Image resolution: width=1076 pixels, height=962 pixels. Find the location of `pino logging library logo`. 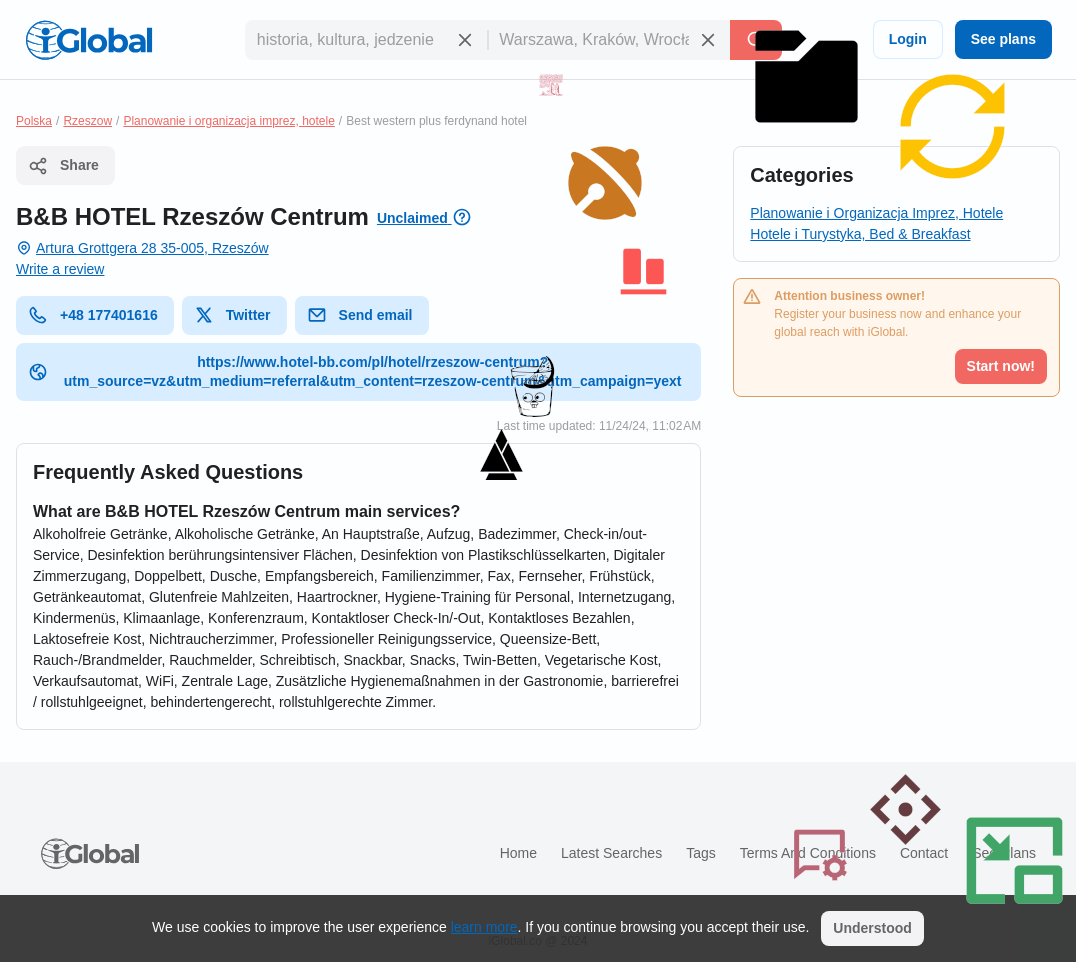

pino logging library logo is located at coordinates (501, 454).